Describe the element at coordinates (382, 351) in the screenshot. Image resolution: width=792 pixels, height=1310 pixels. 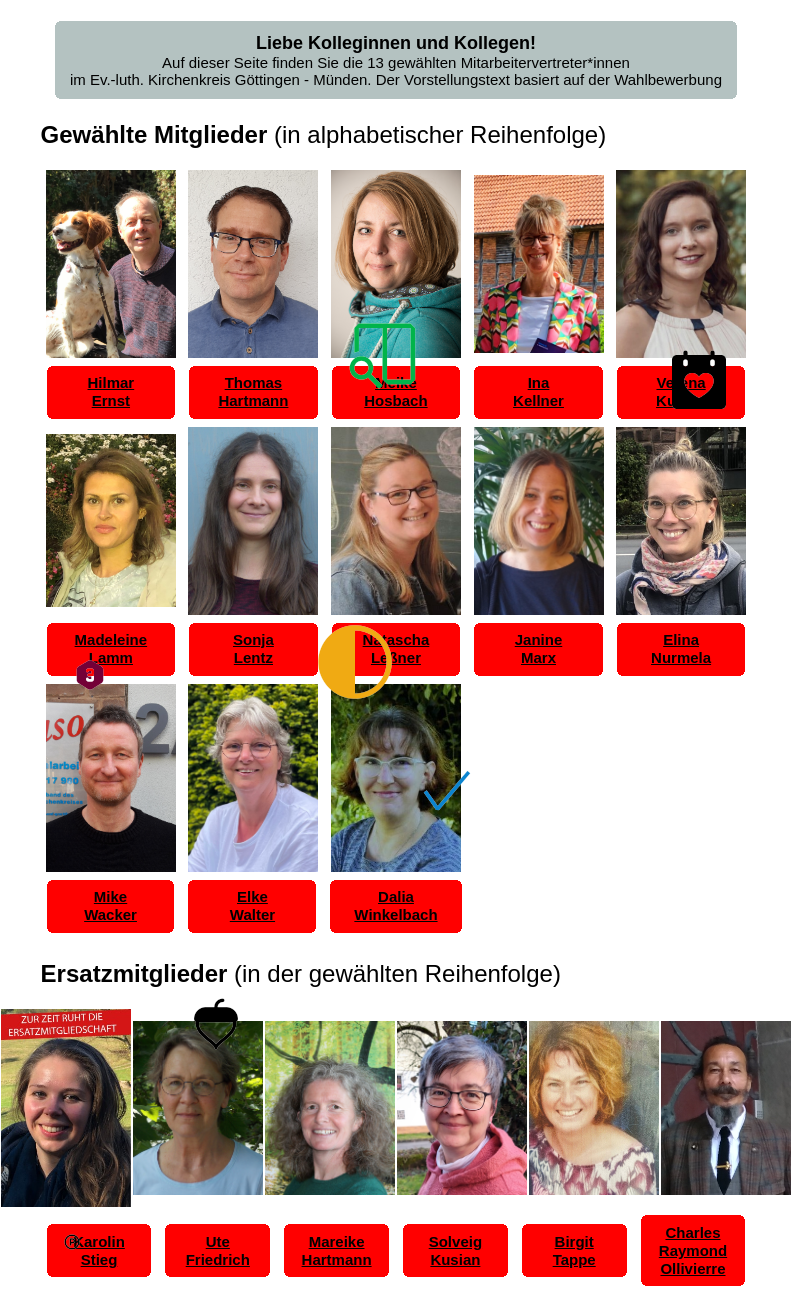
I see `open file preview pane` at that location.